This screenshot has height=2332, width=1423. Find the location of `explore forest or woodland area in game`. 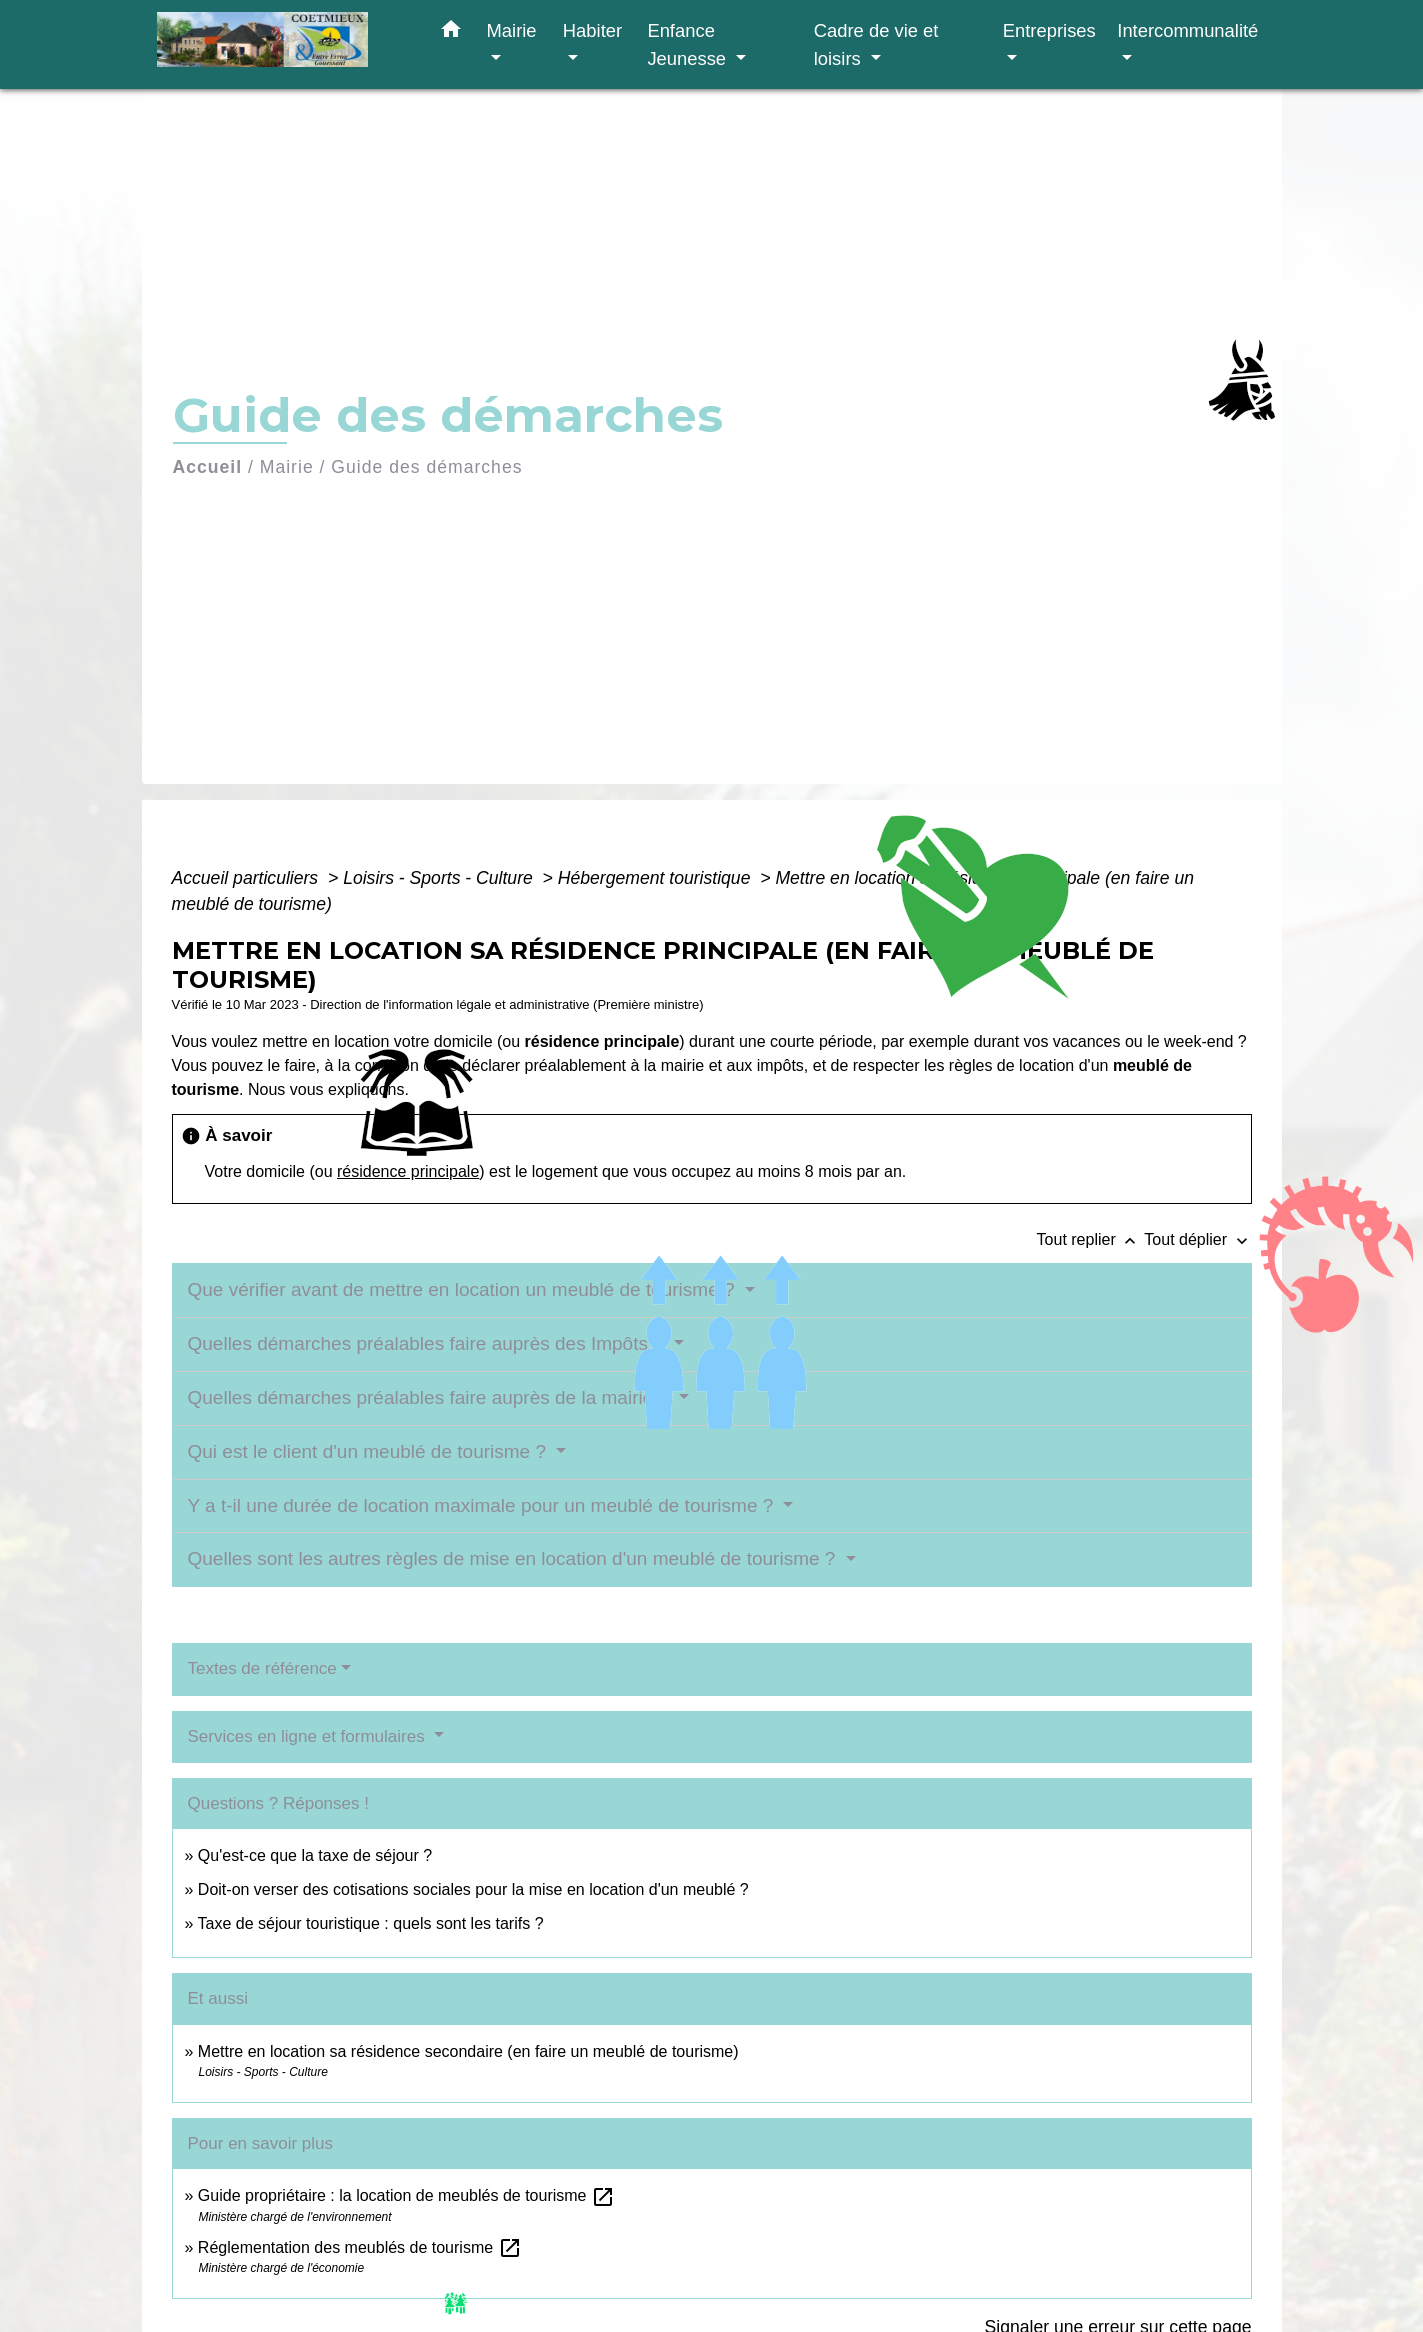

explore forest or woodland area in game is located at coordinates (456, 2303).